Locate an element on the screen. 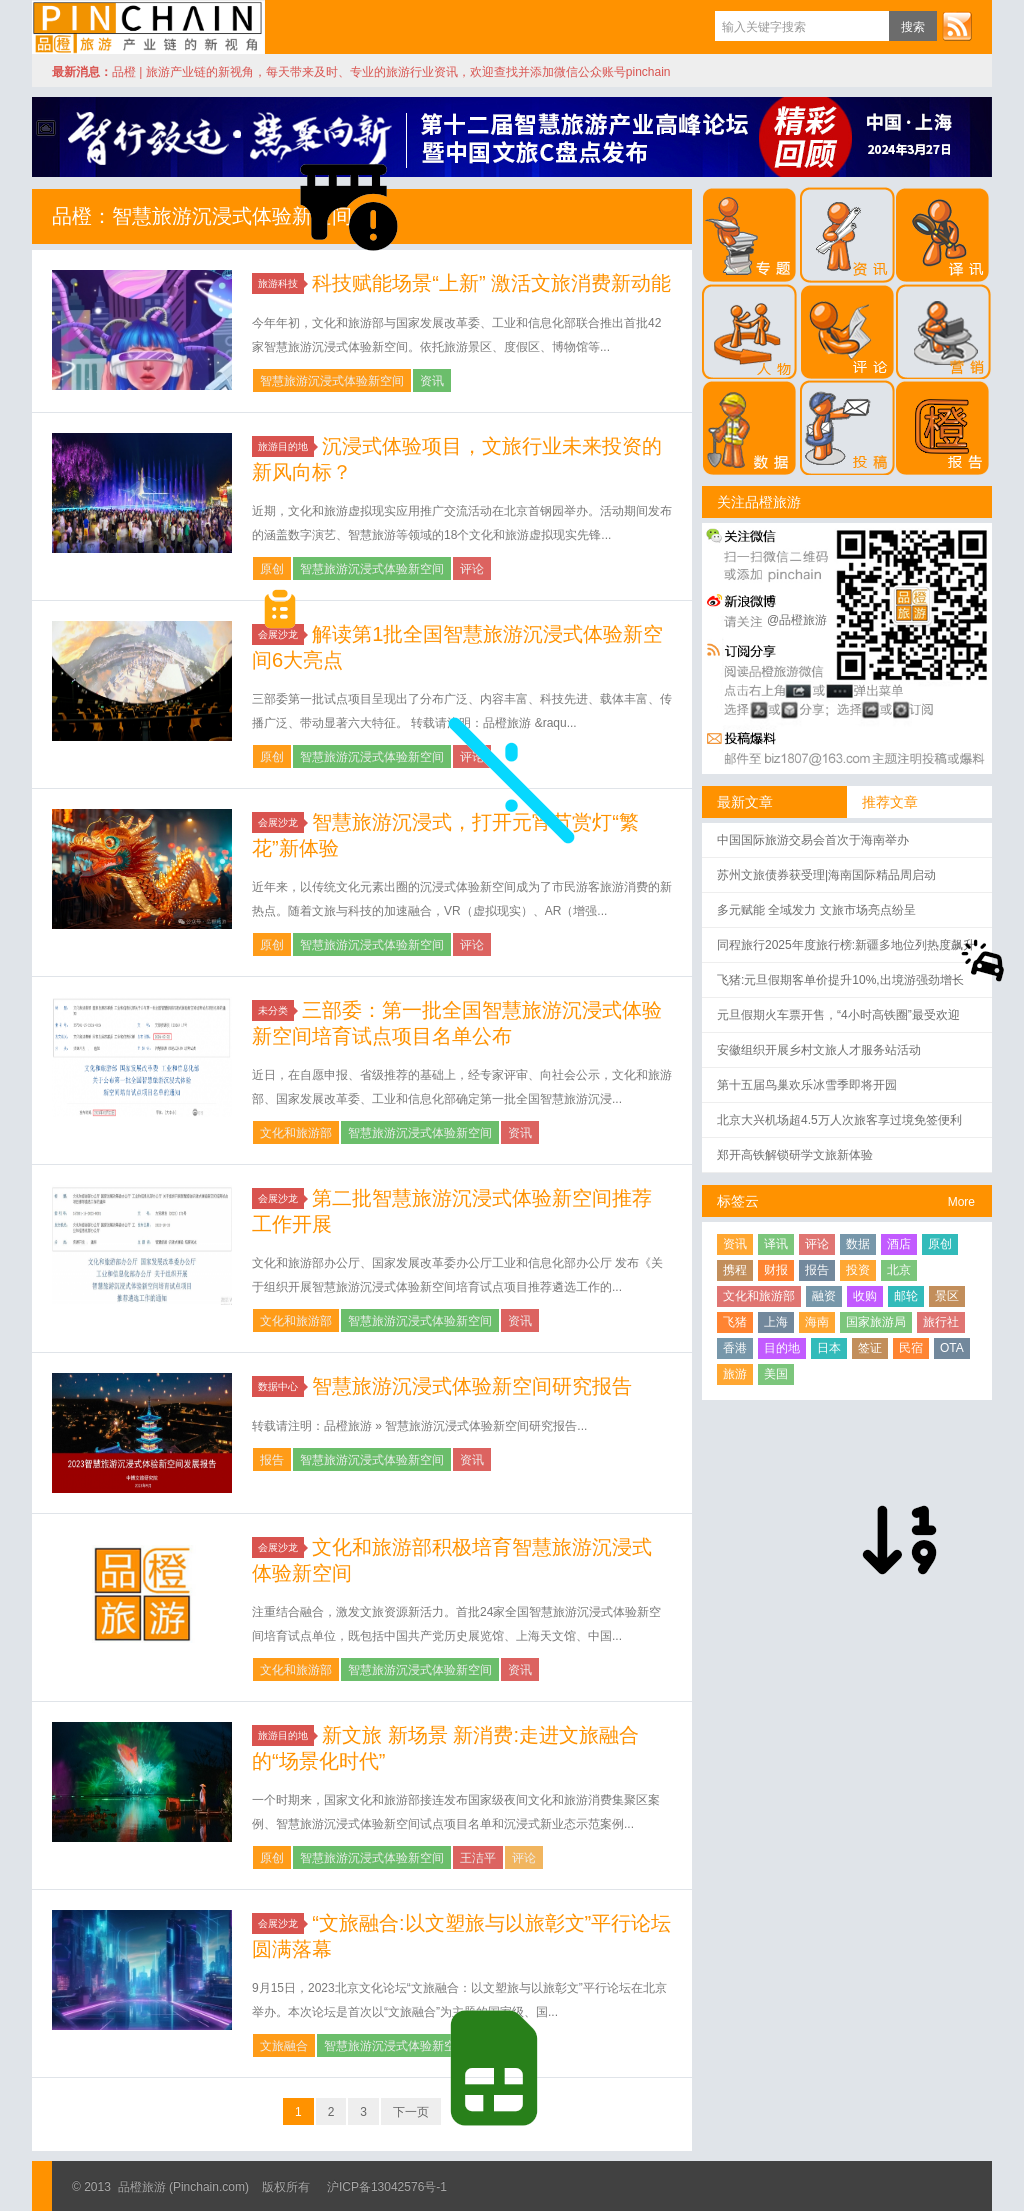 This screenshot has height=2211, width=1024. view task list or checklist is located at coordinates (280, 609).